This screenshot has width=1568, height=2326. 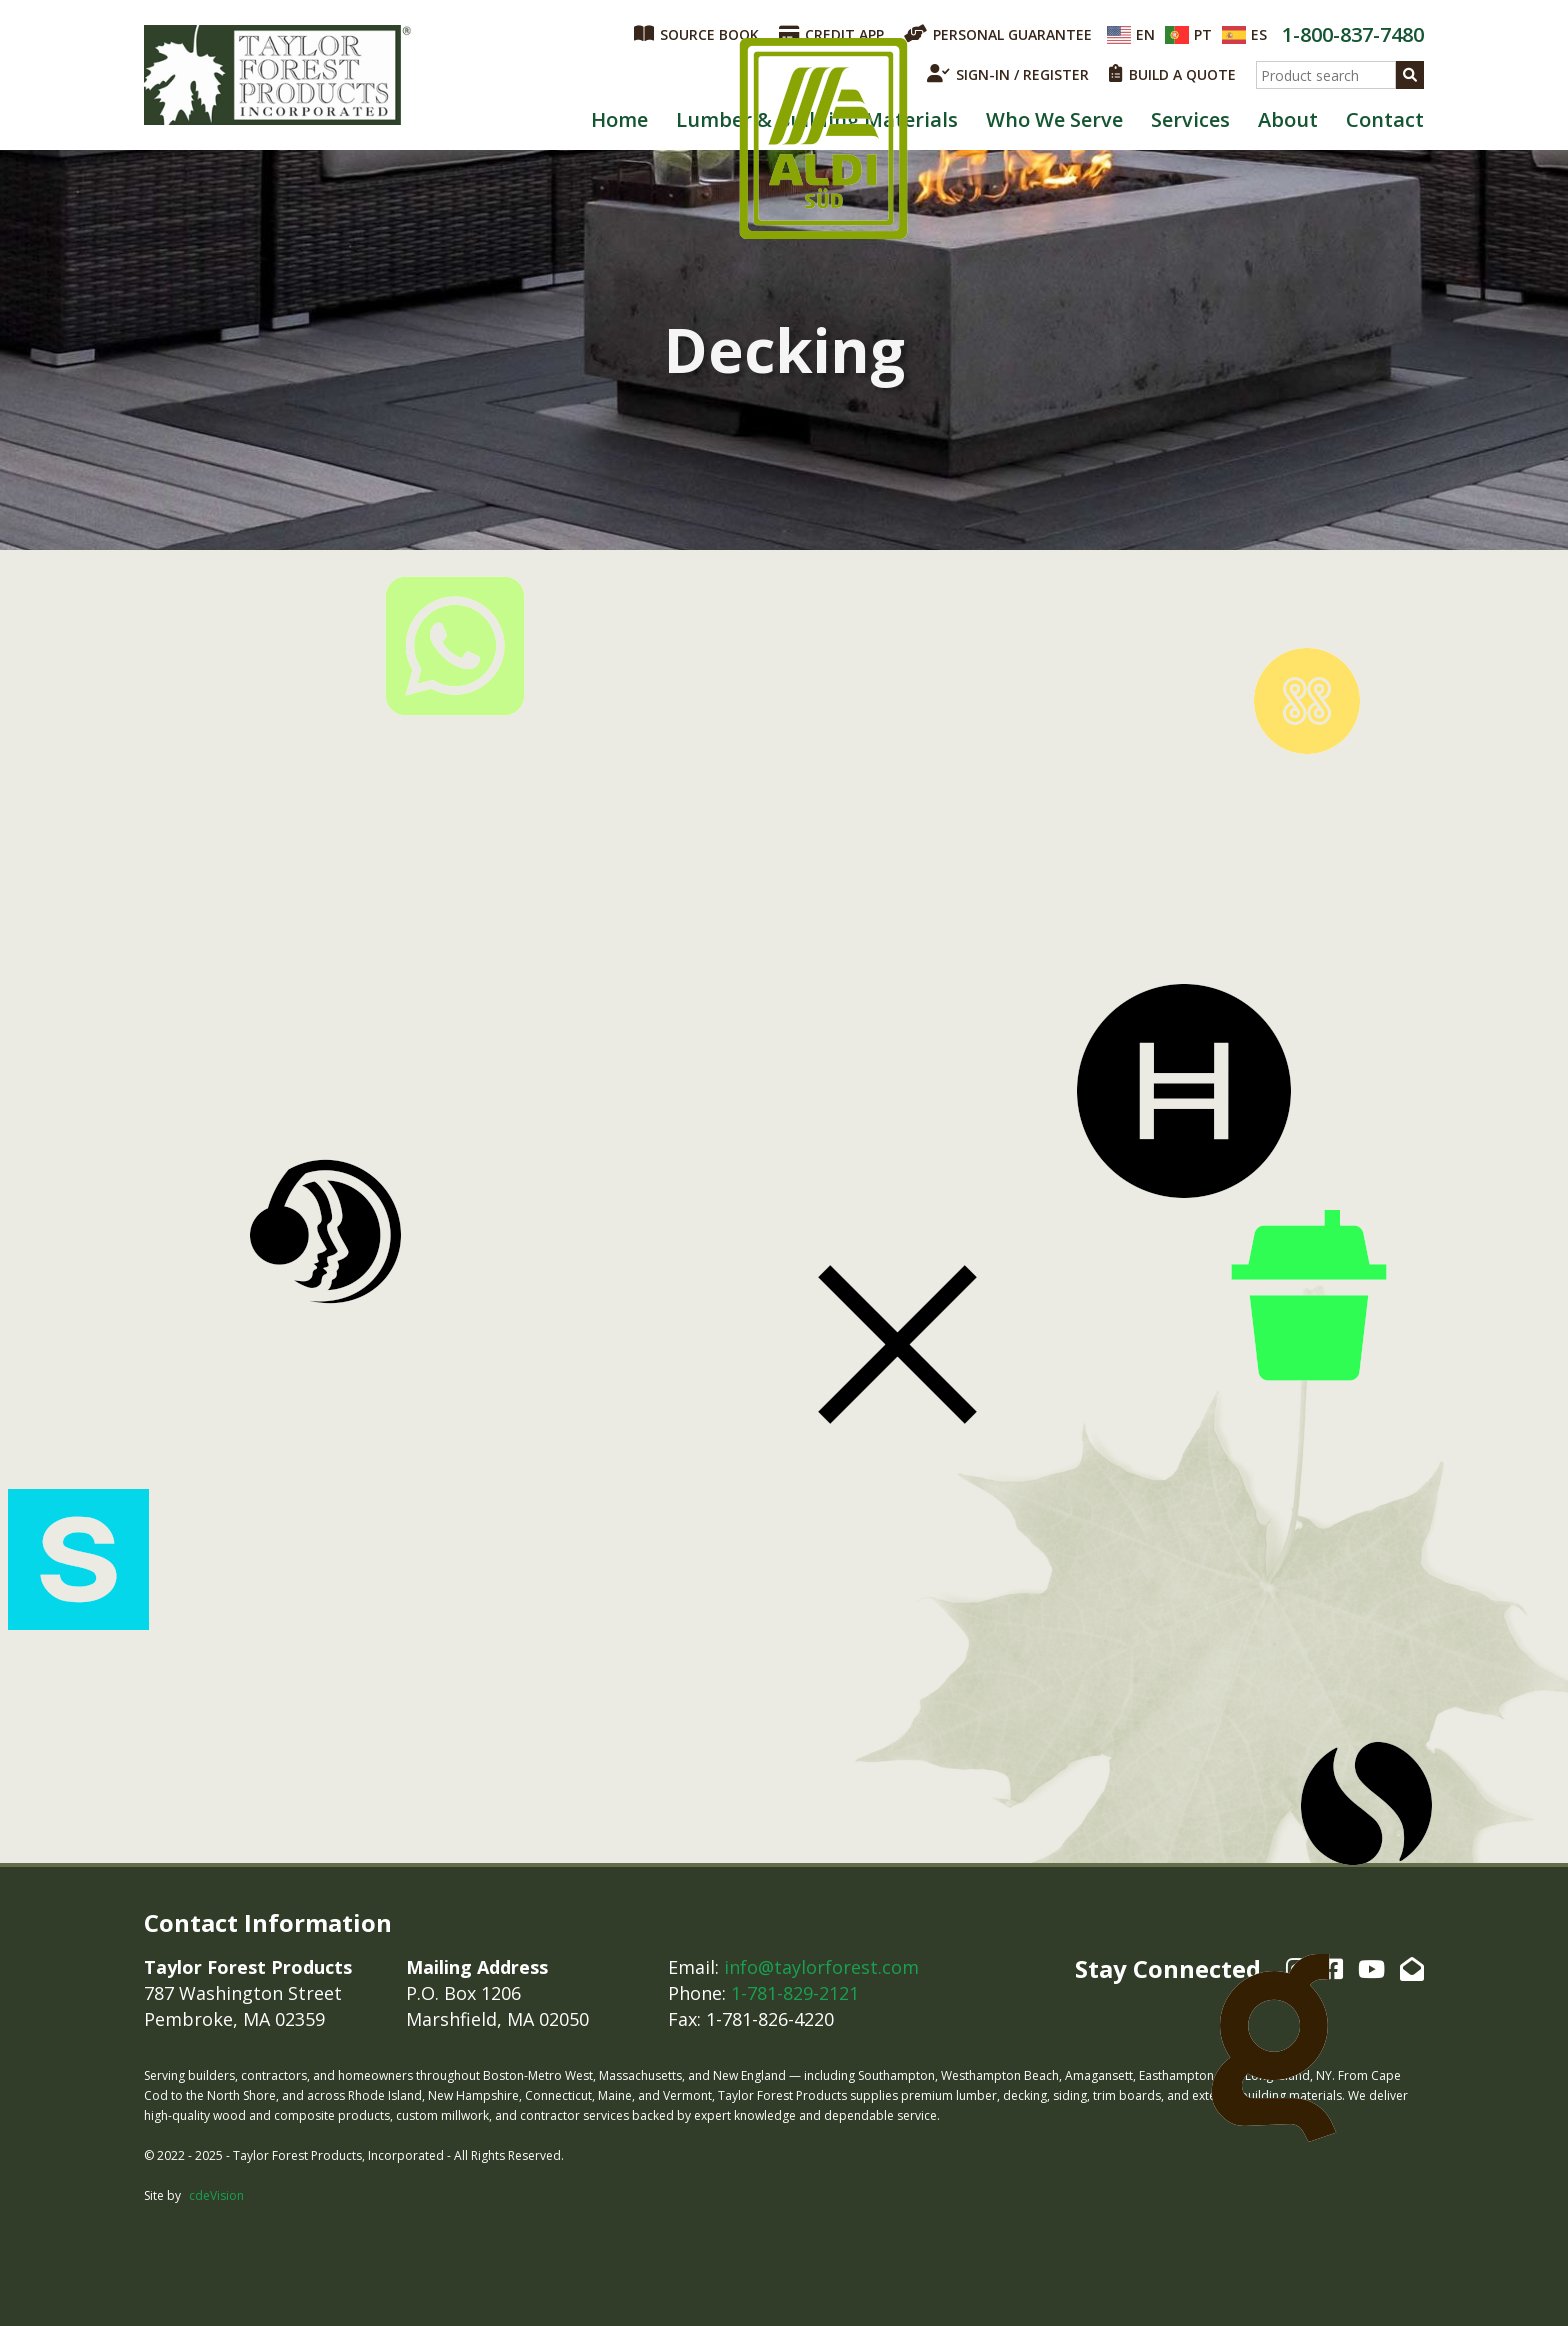 What do you see at coordinates (325, 1231) in the screenshot?
I see `open TeamSpeak voice chat application` at bounding box center [325, 1231].